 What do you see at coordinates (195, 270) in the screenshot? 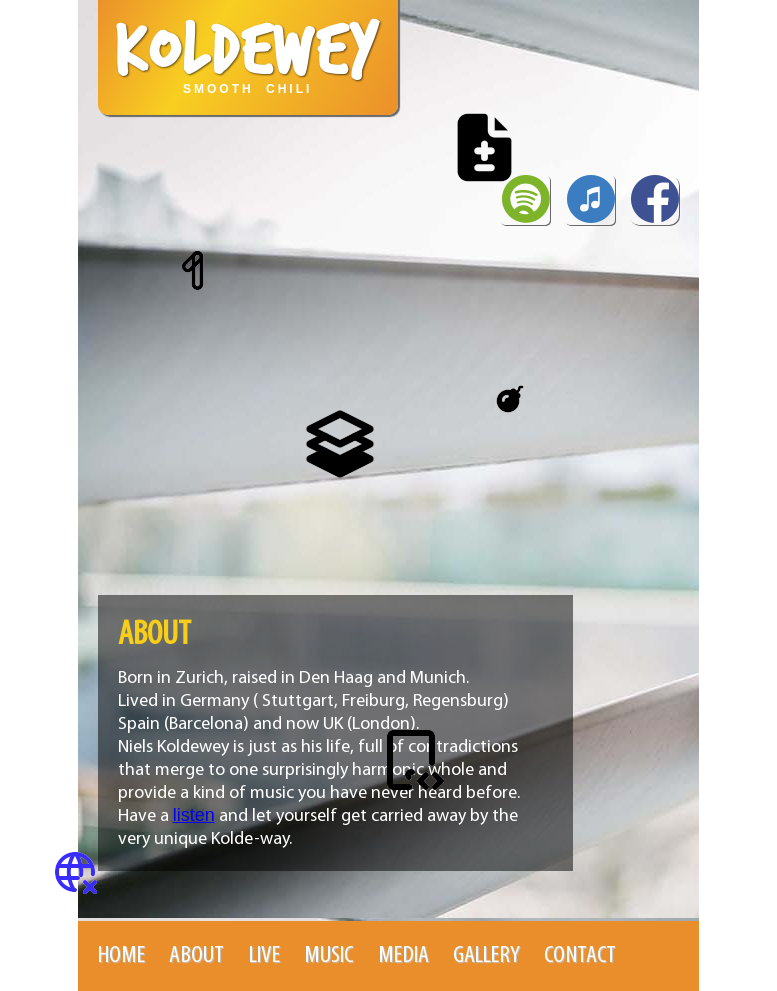
I see `access google one subscription settings` at bounding box center [195, 270].